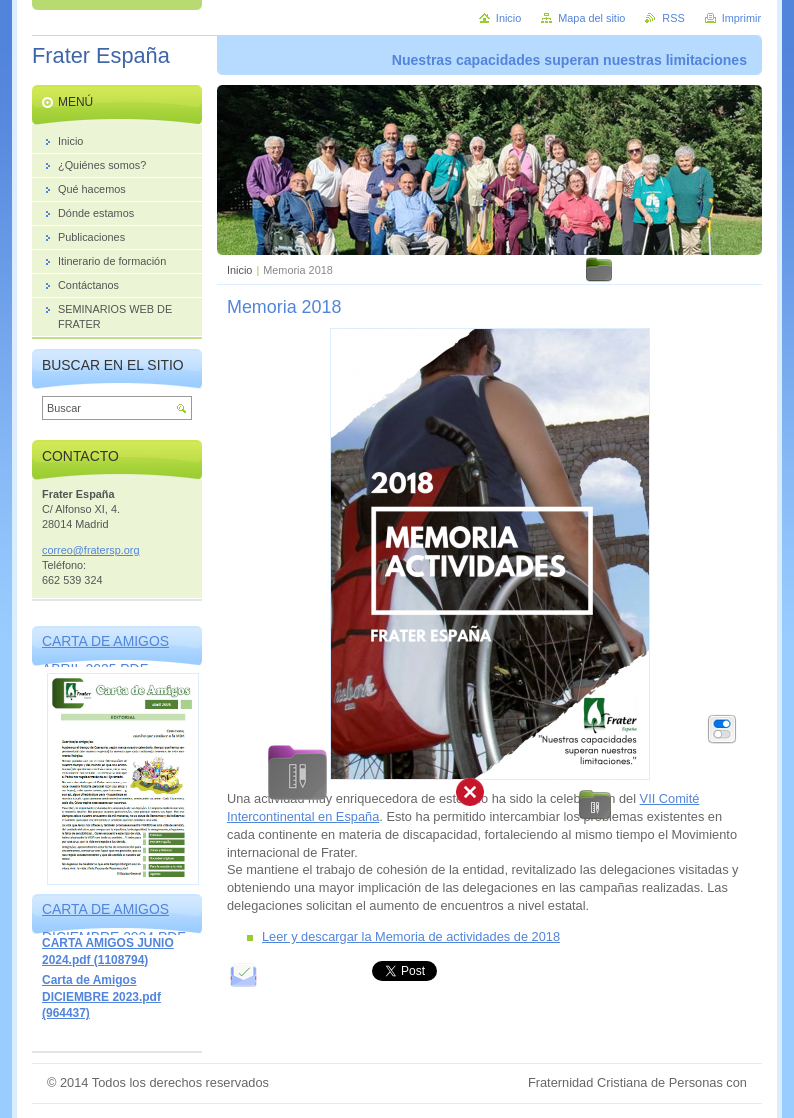  What do you see at coordinates (722, 729) in the screenshot?
I see `open desktop preferences and settings` at bounding box center [722, 729].